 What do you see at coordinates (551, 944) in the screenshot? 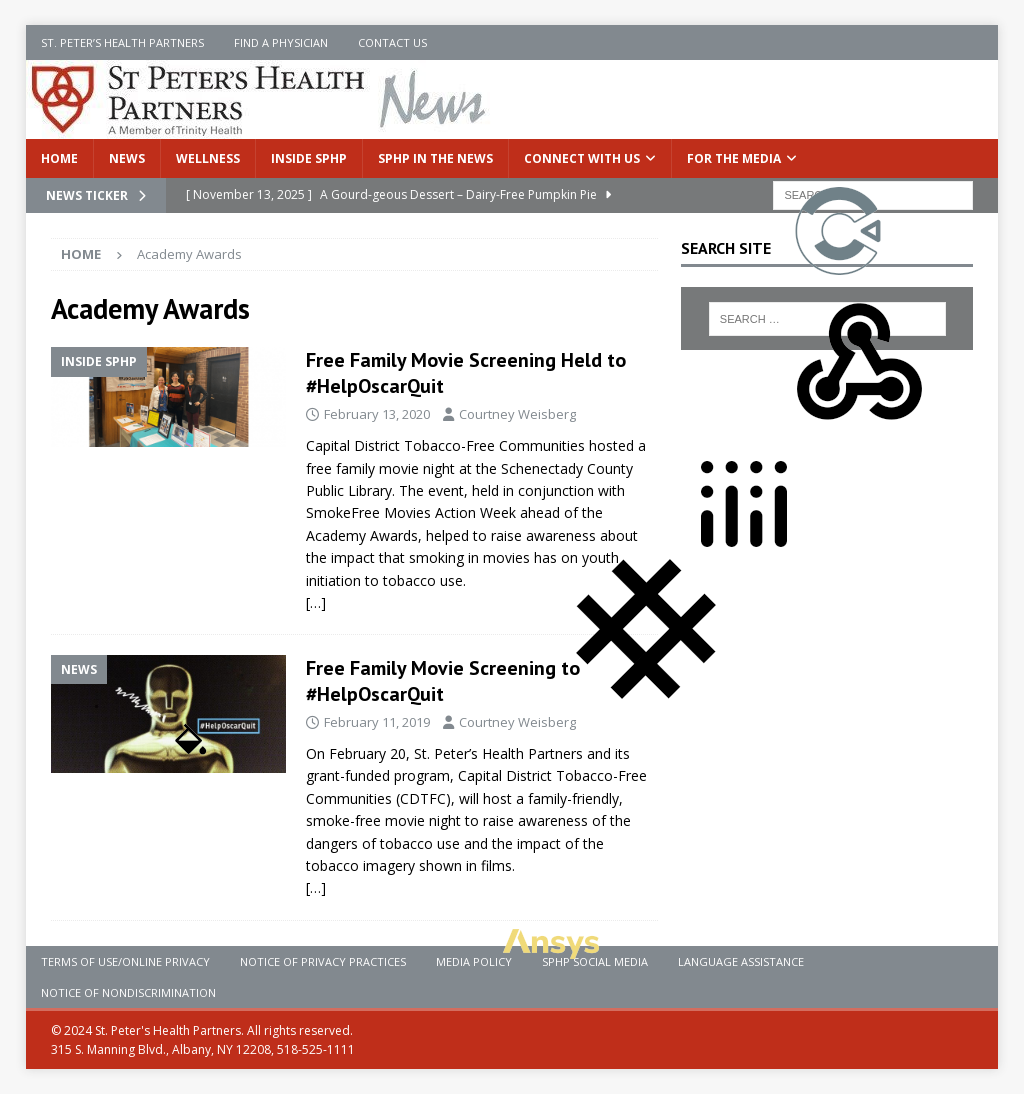
I see `ansys engineering simulation software logo` at bounding box center [551, 944].